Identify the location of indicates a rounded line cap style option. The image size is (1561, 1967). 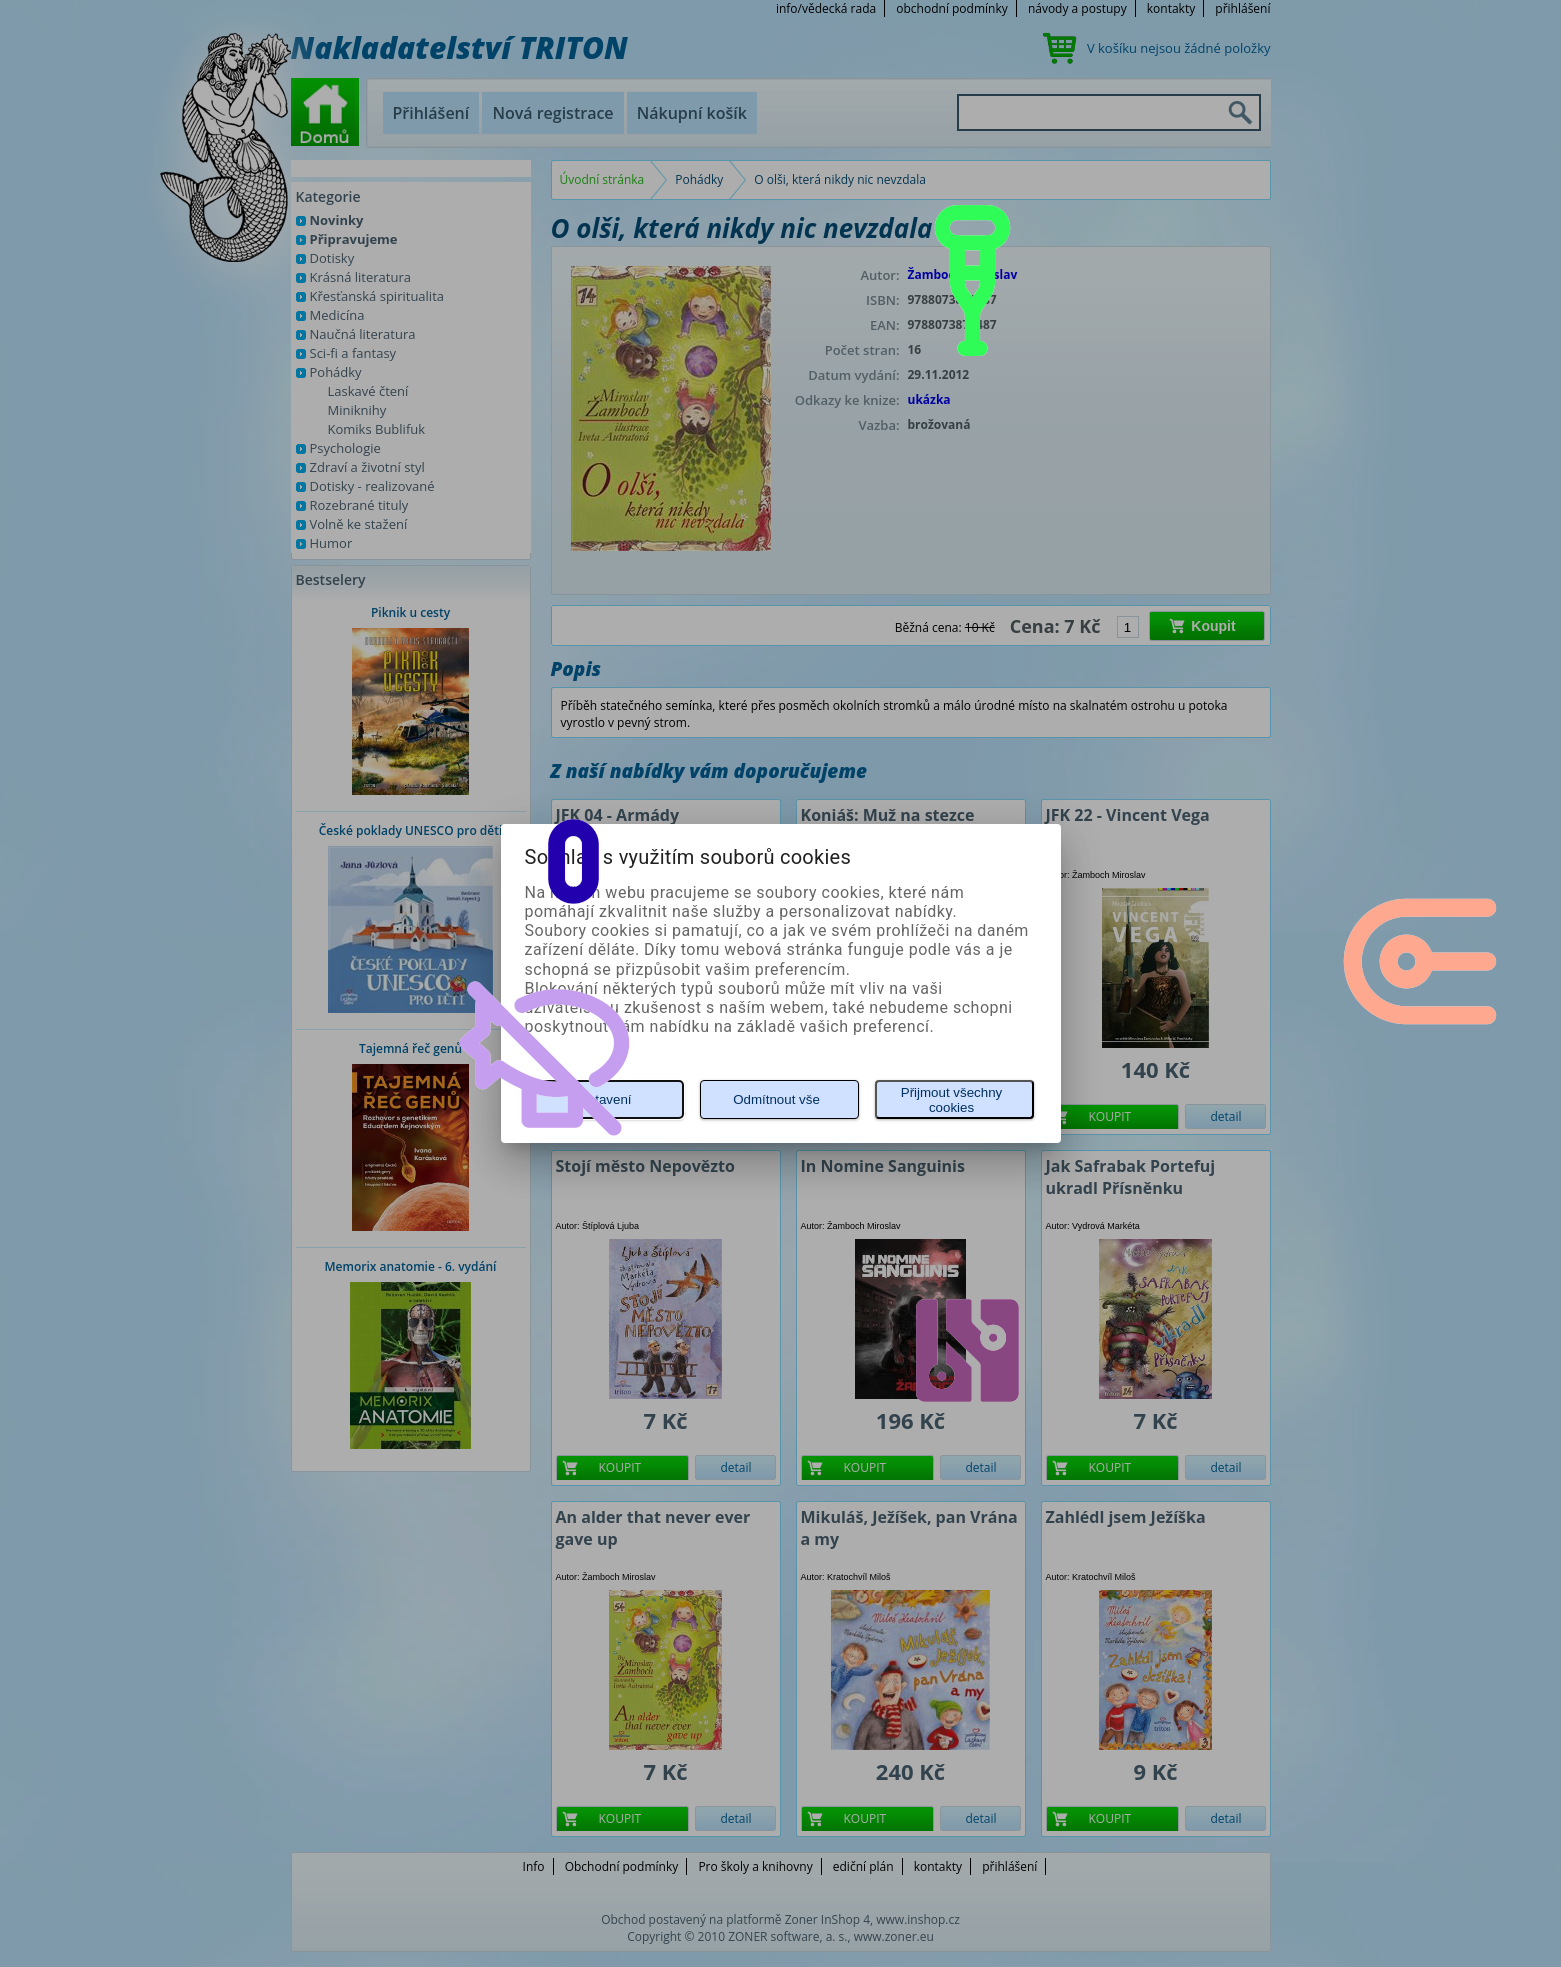
(1415, 961).